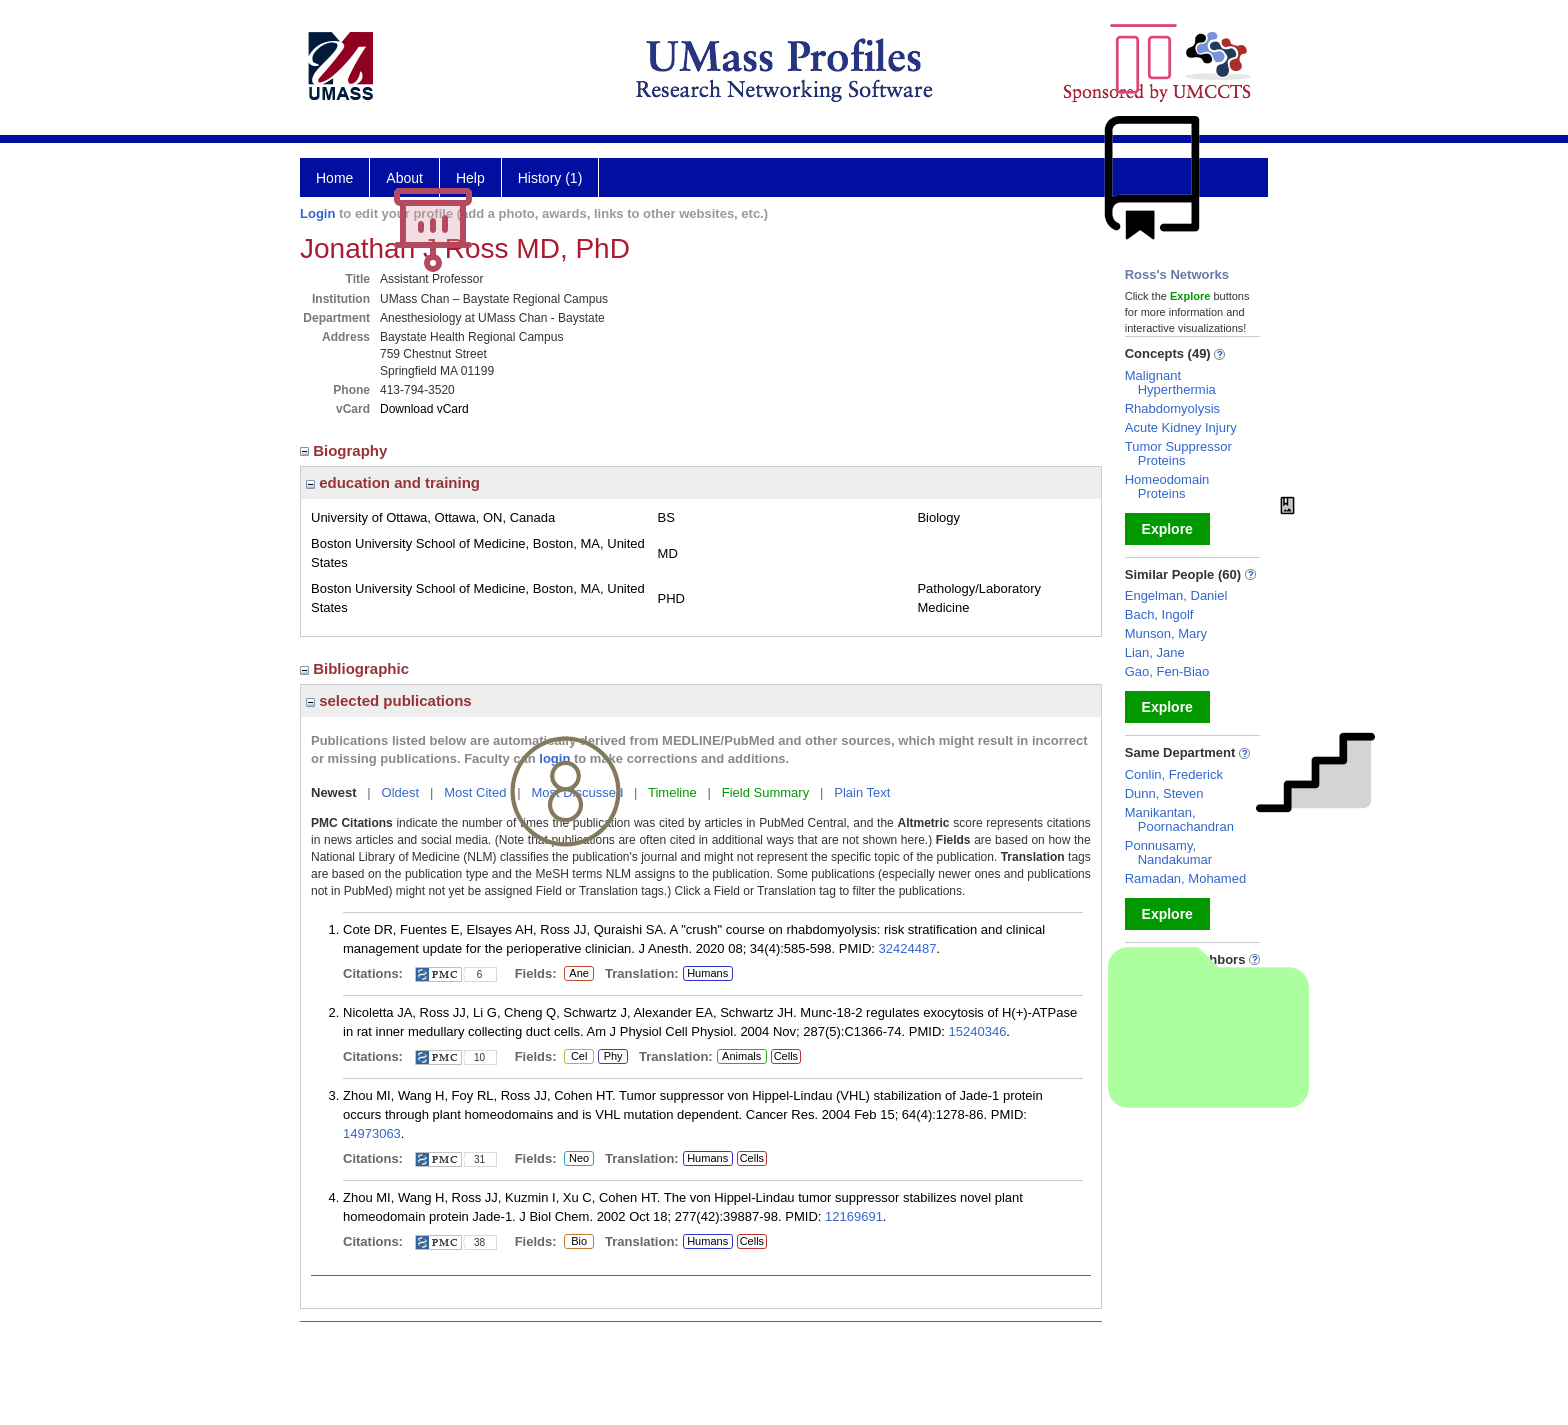 This screenshot has height=1425, width=1568. What do you see at coordinates (1143, 57) in the screenshot?
I see `align selected objects to the top edge` at bounding box center [1143, 57].